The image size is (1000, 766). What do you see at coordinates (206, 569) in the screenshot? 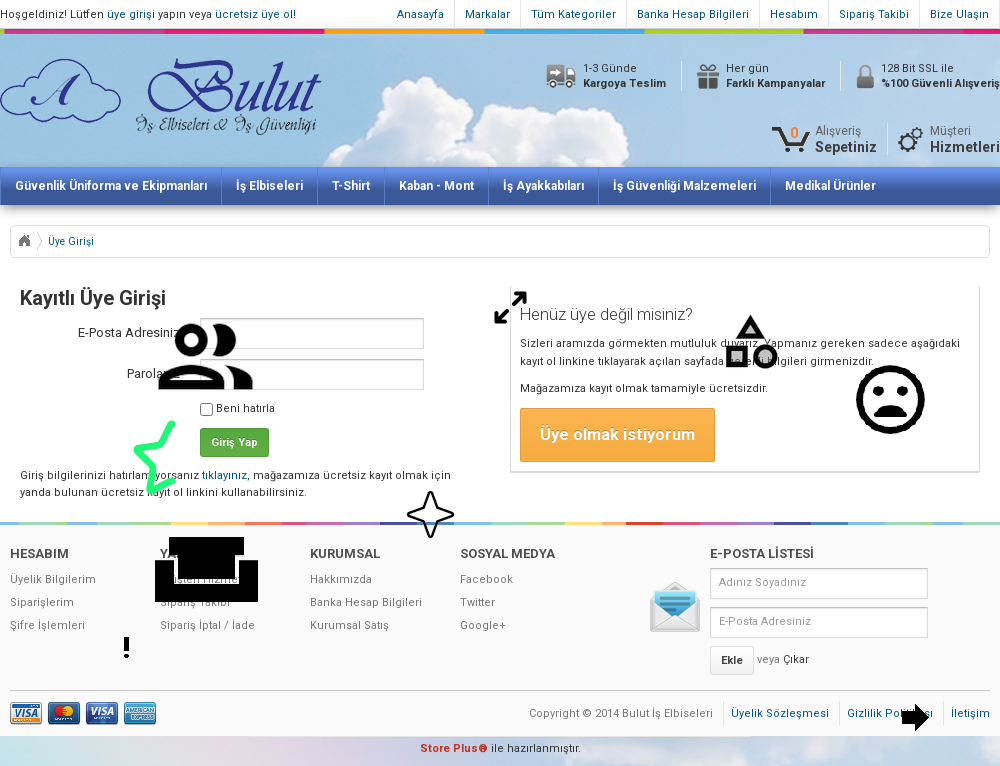
I see `view weekend or leisure activities` at bounding box center [206, 569].